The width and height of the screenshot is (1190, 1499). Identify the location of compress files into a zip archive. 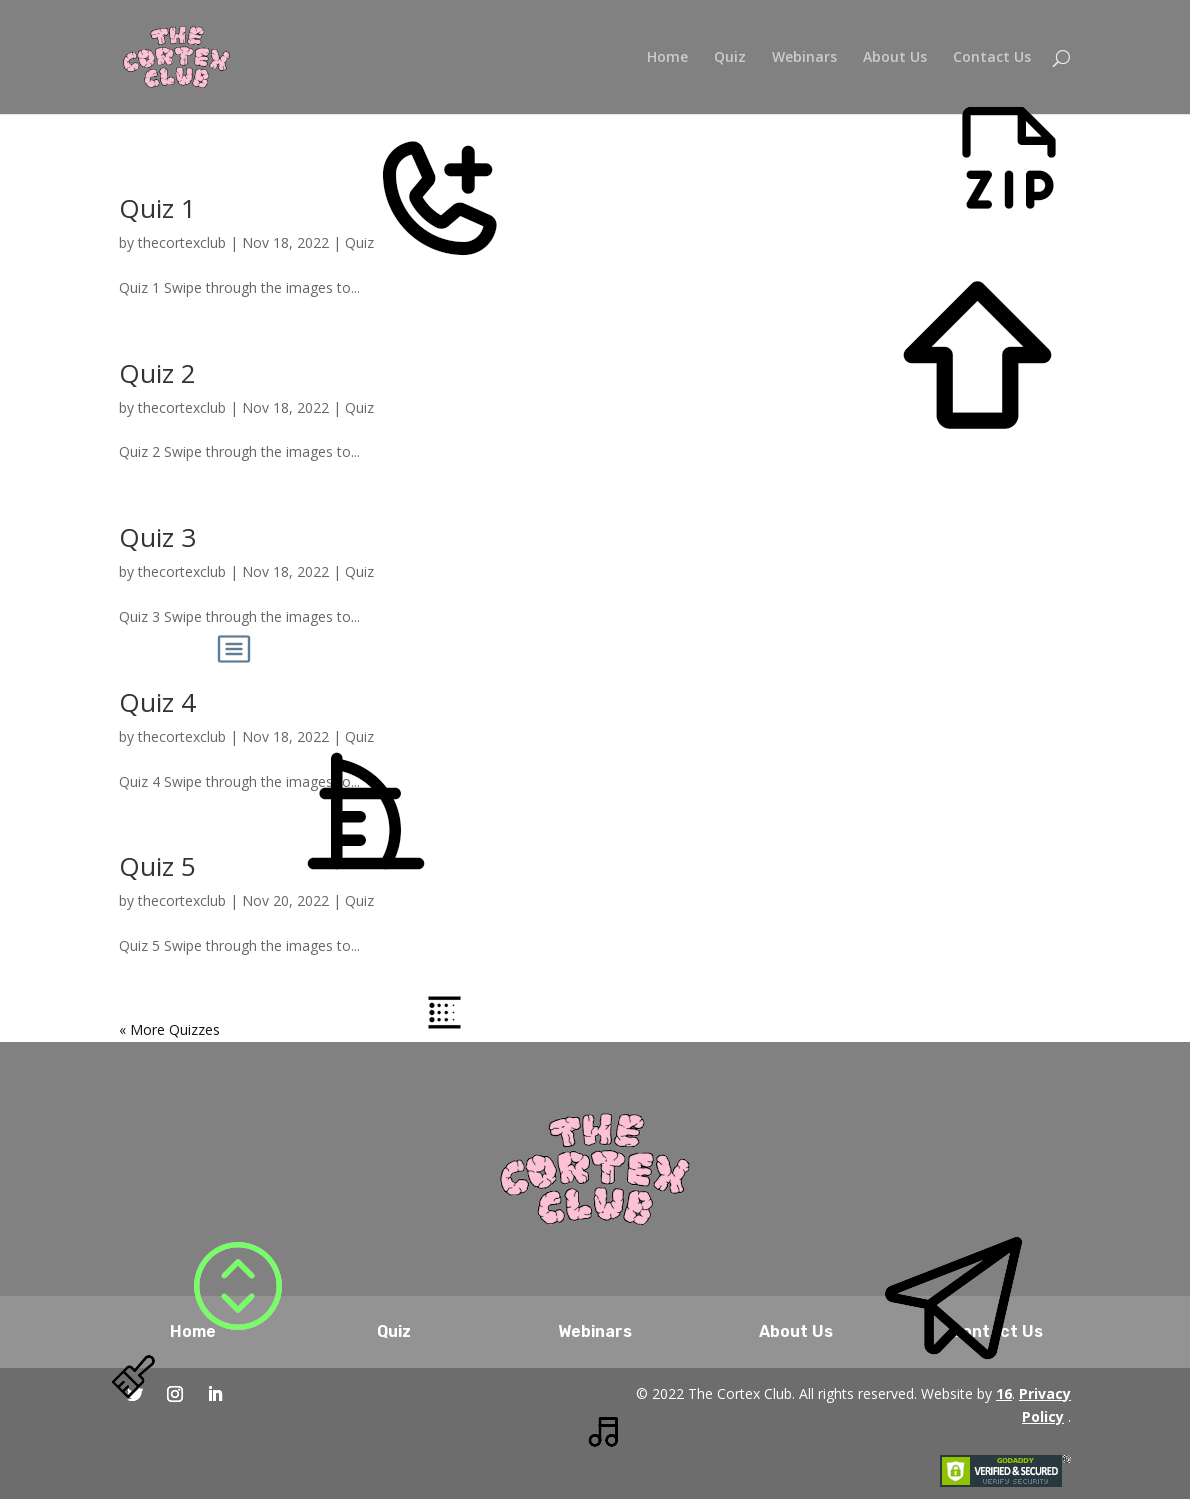
(1009, 162).